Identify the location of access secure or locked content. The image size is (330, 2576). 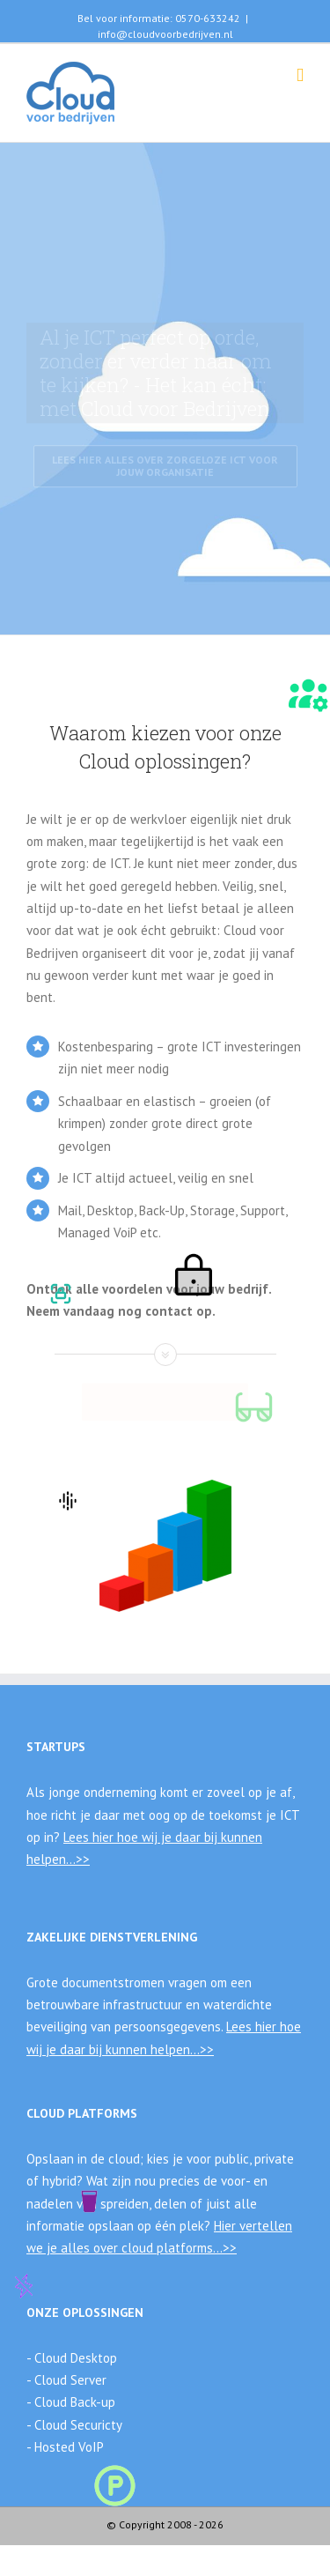
(61, 1294).